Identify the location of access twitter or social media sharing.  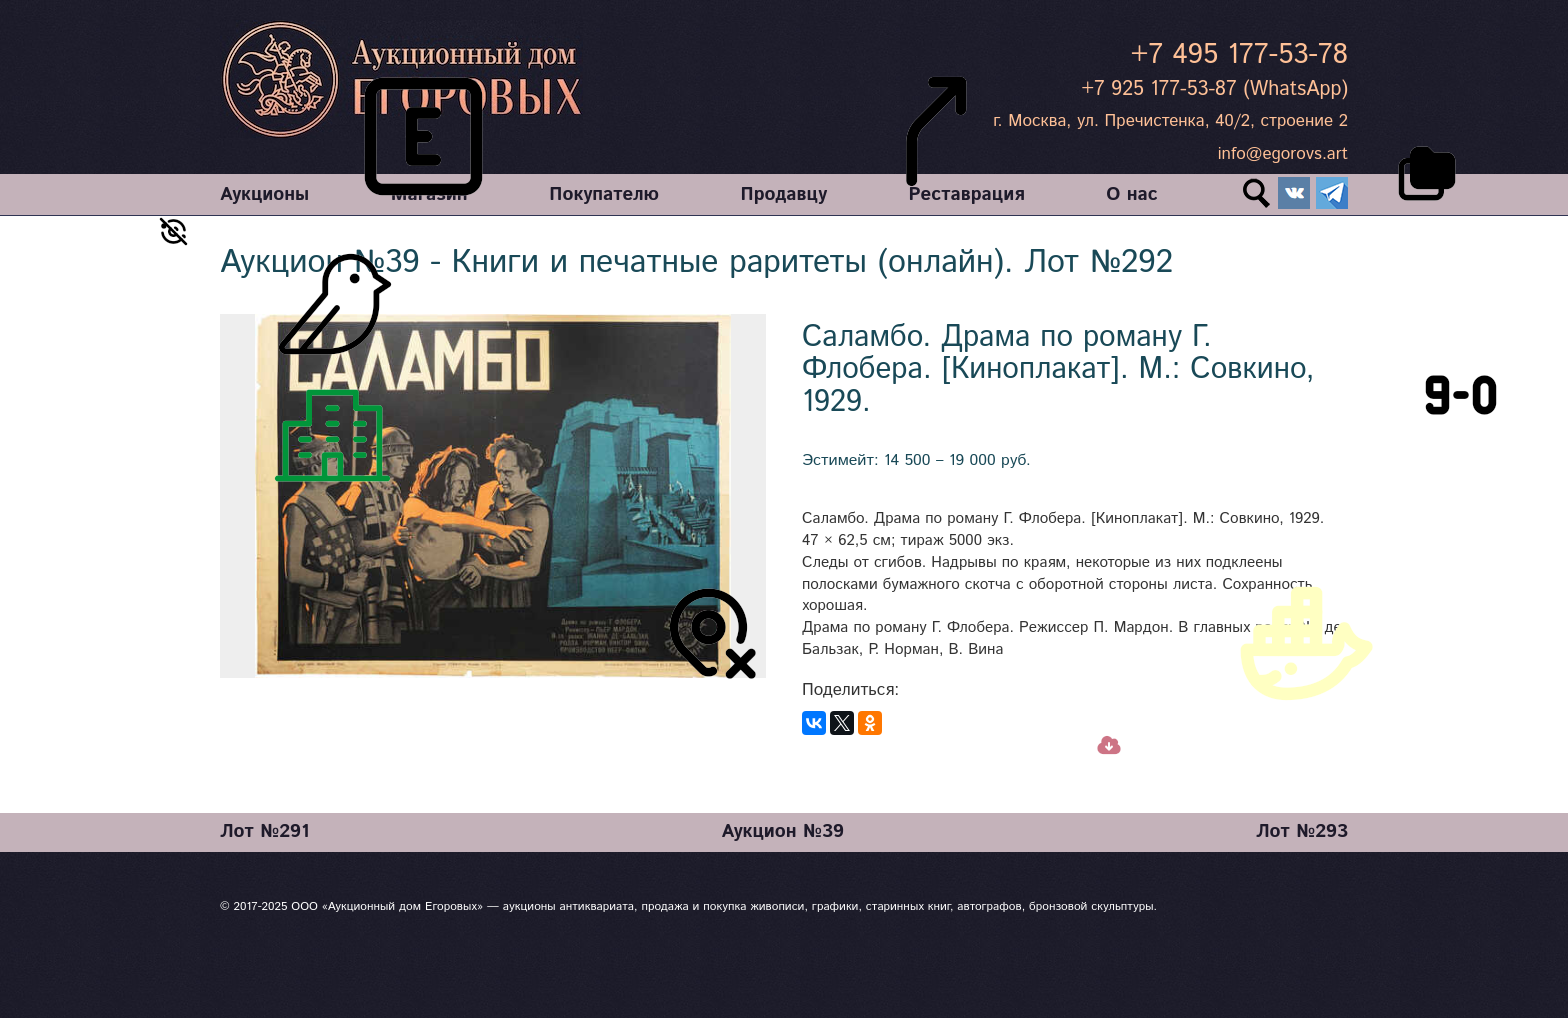
(337, 308).